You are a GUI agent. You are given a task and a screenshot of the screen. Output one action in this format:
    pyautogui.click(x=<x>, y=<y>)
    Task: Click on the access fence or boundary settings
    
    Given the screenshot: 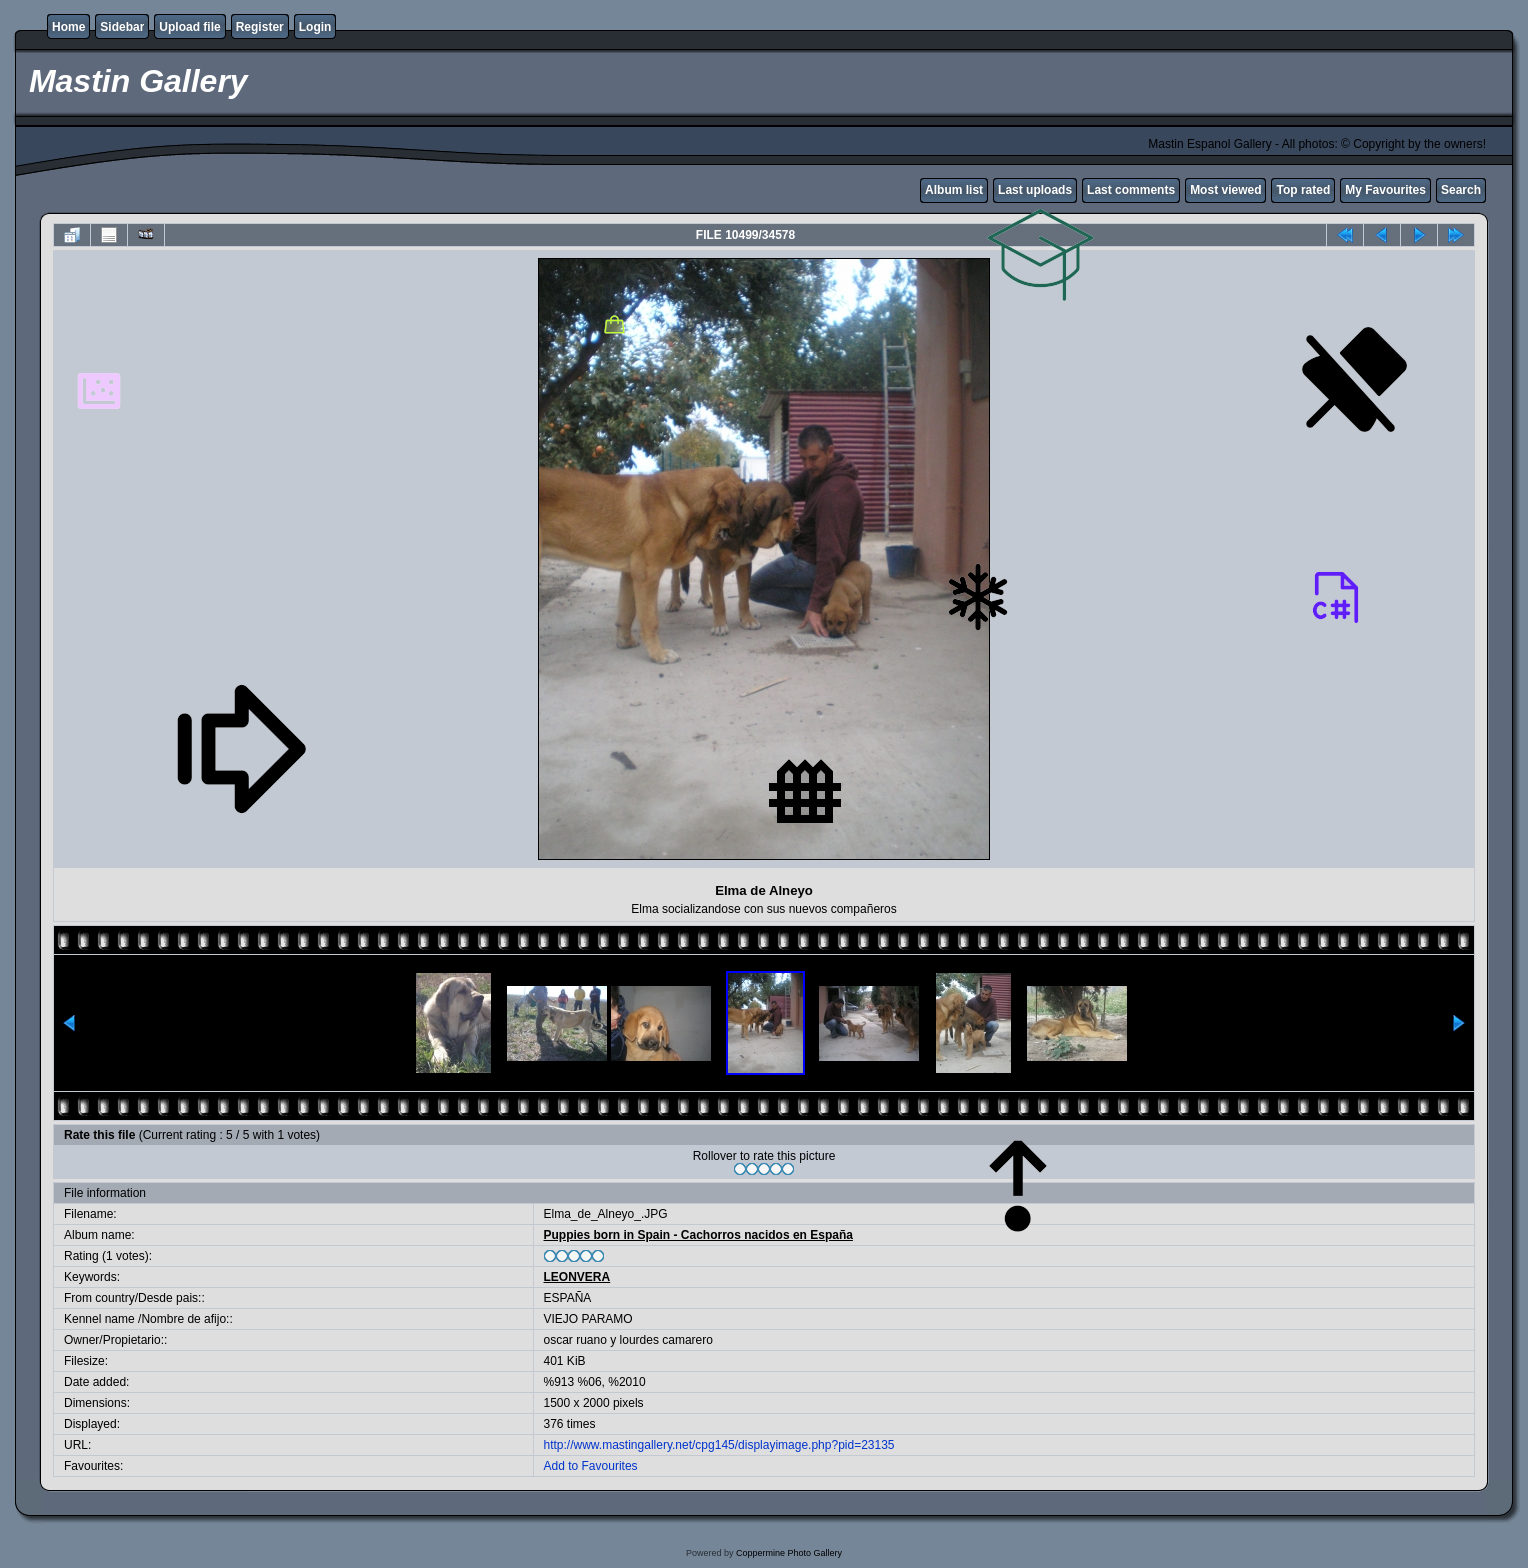 What is the action you would take?
    pyautogui.click(x=805, y=791)
    